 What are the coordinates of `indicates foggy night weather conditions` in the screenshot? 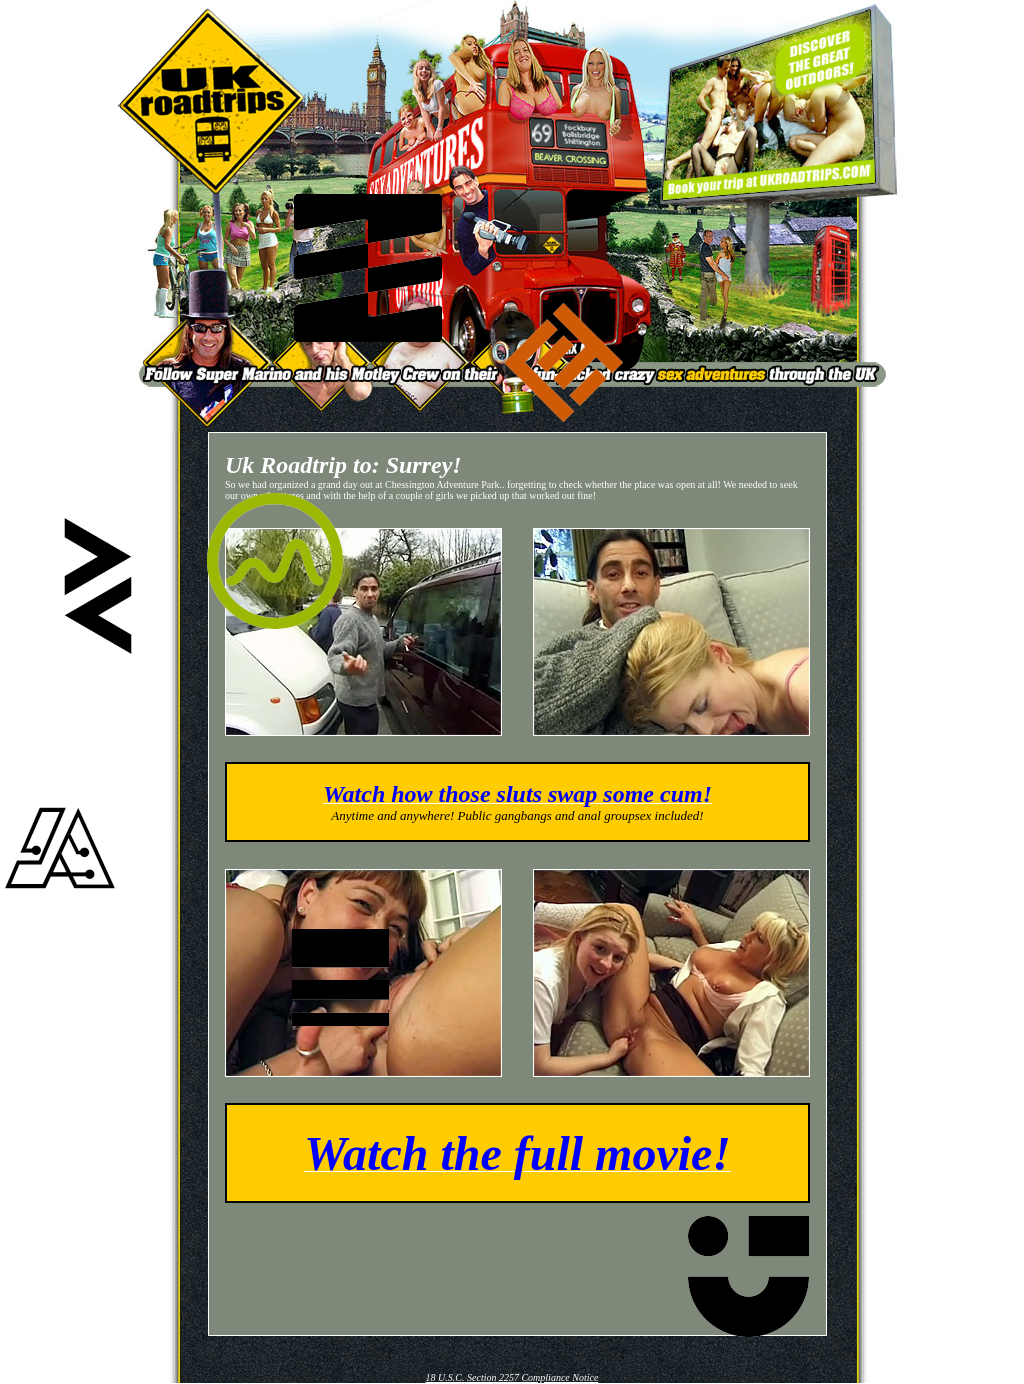 It's located at (740, 250).